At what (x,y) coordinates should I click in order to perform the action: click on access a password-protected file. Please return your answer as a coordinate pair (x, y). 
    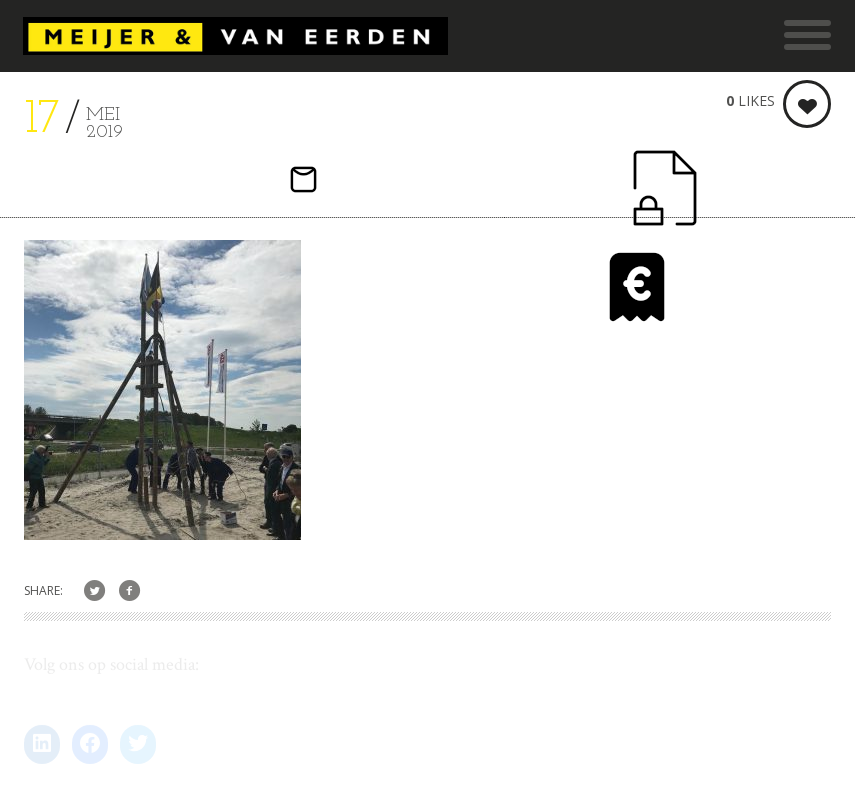
    Looking at the image, I should click on (665, 188).